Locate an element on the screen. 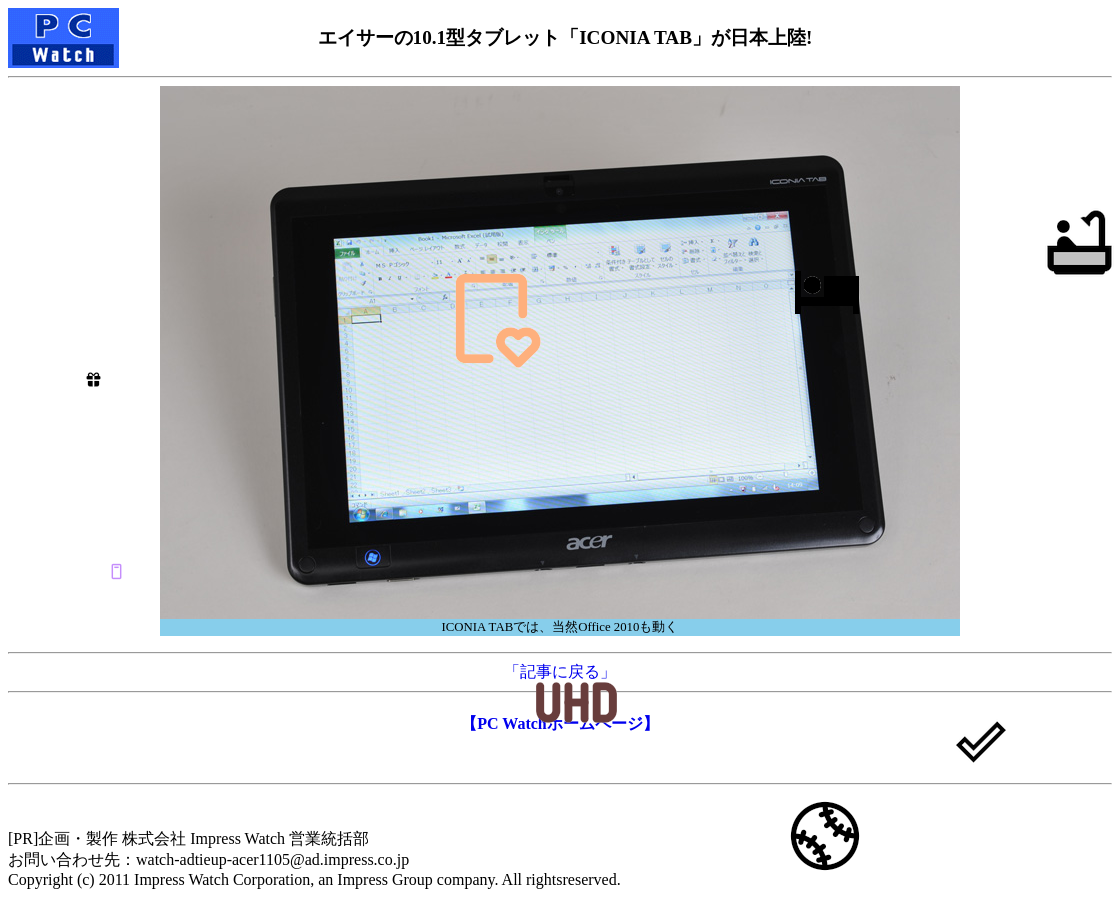 This screenshot has height=915, width=1120. find nearby hotels or accommodations is located at coordinates (827, 291).